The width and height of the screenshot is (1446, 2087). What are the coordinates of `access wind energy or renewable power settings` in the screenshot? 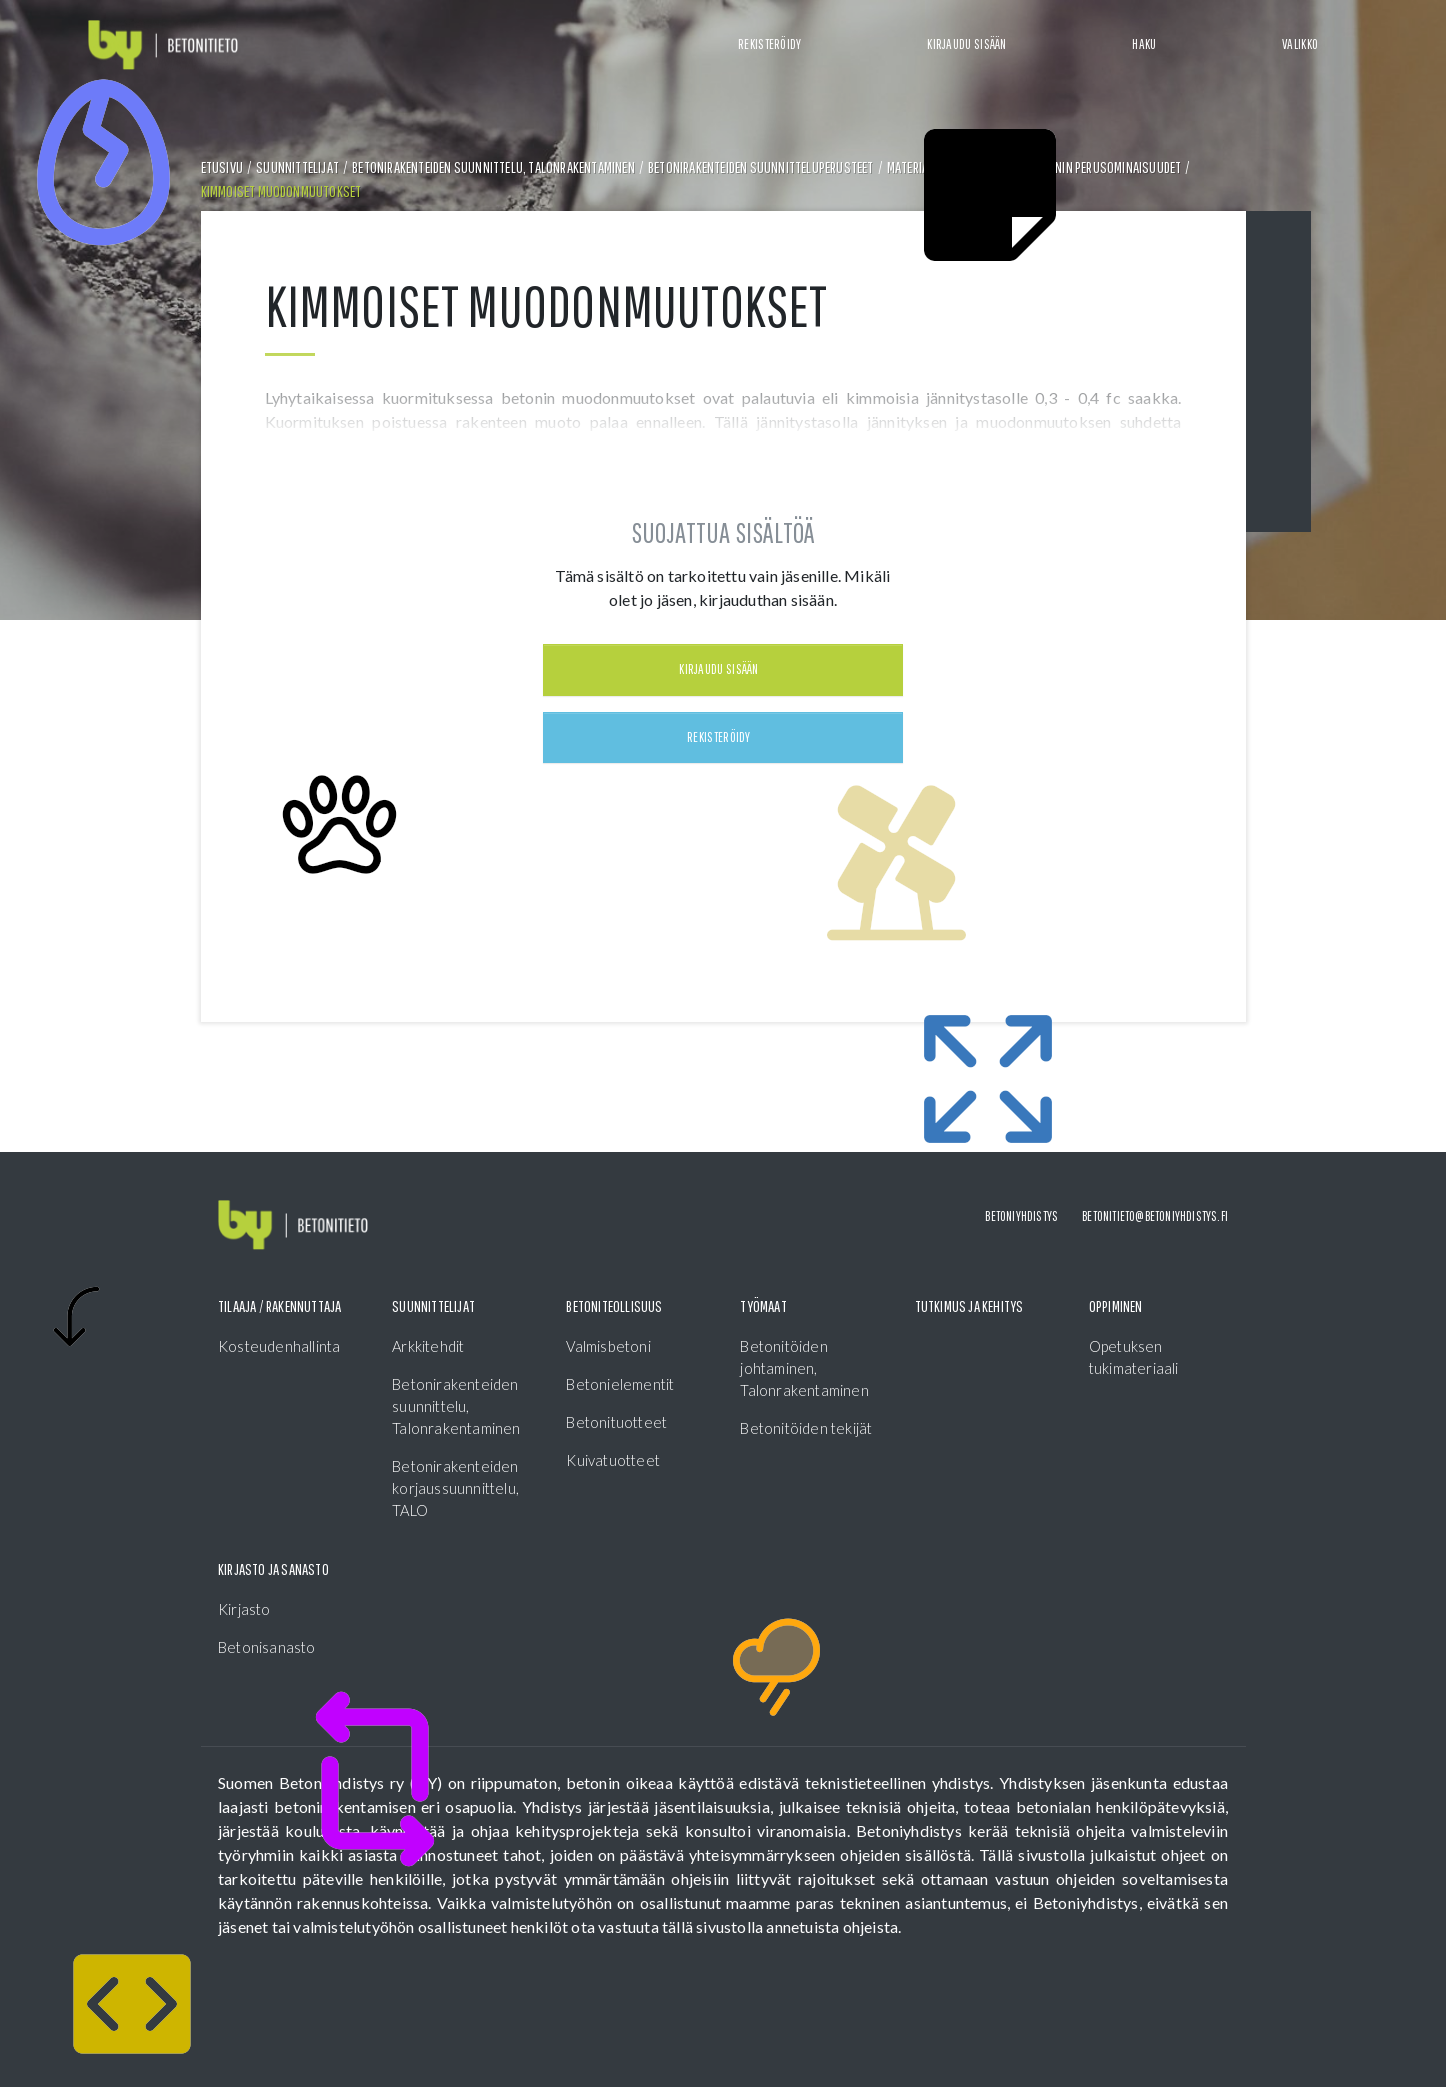 It's located at (896, 865).